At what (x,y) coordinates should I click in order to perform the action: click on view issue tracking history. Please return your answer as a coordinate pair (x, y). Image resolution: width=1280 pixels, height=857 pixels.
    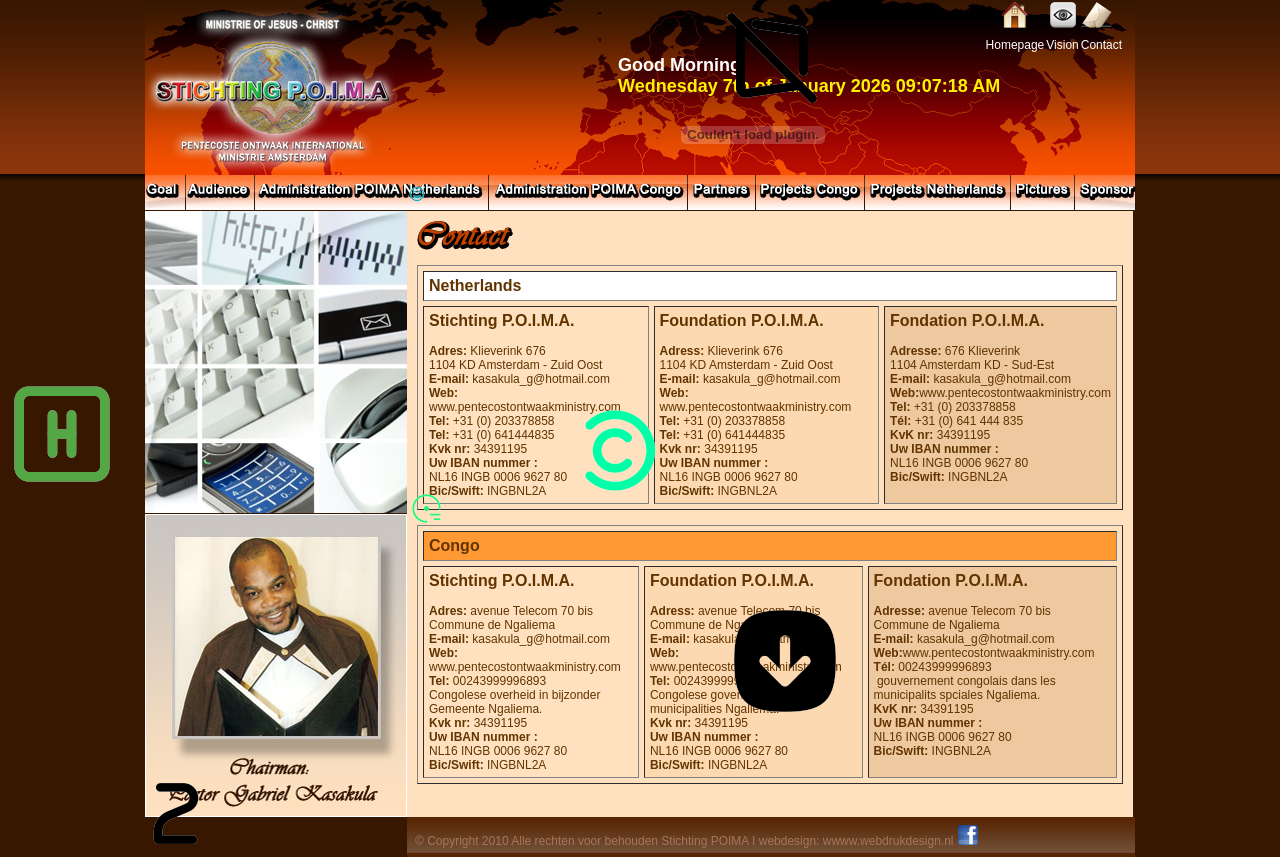
    Looking at the image, I should click on (426, 508).